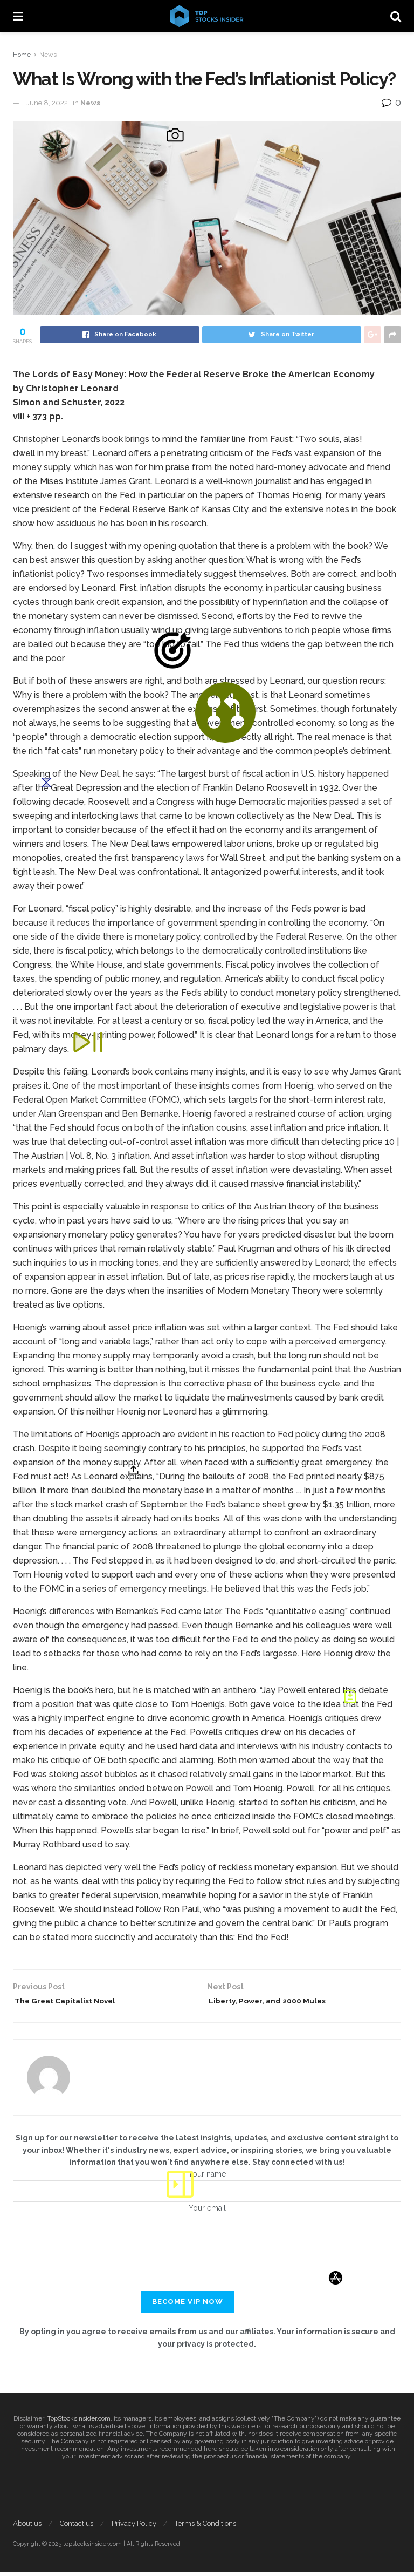  What do you see at coordinates (88, 1042) in the screenshot?
I see `toggle between play and pause for media playback` at bounding box center [88, 1042].